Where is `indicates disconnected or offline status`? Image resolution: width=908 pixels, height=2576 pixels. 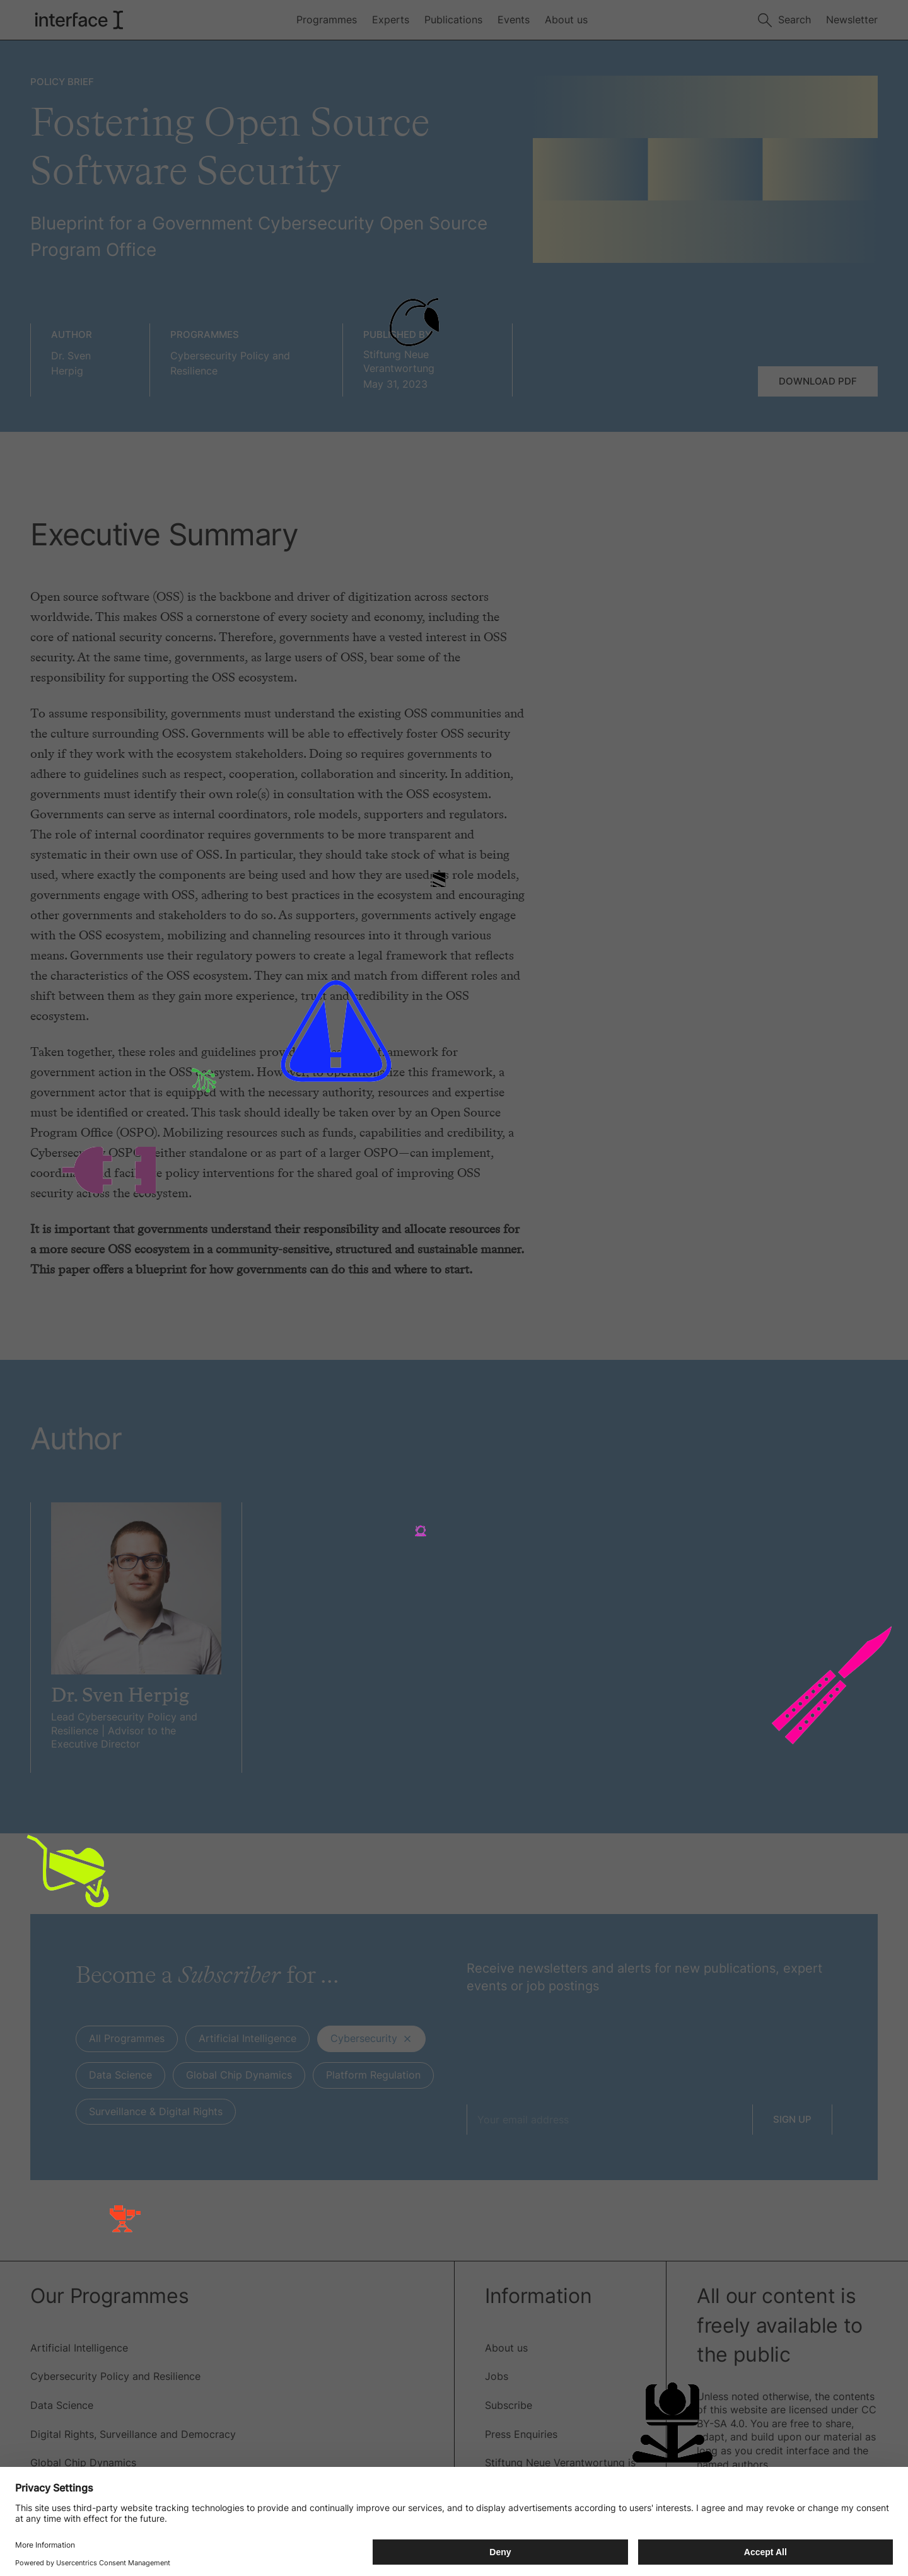
indicates disconnected or offline status is located at coordinates (109, 1170).